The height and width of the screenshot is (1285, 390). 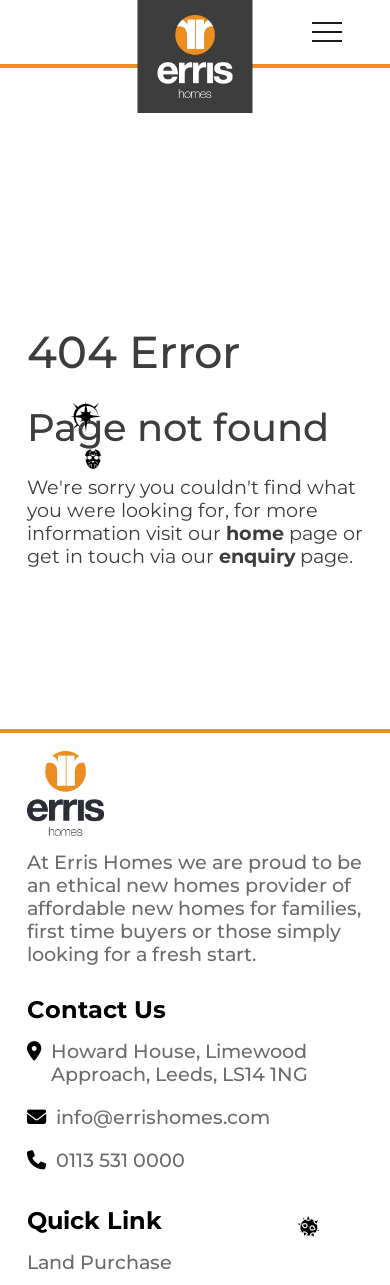 I want to click on represents a hazard or damage-dealing obstacle in gameplay, so click(x=308, y=1226).